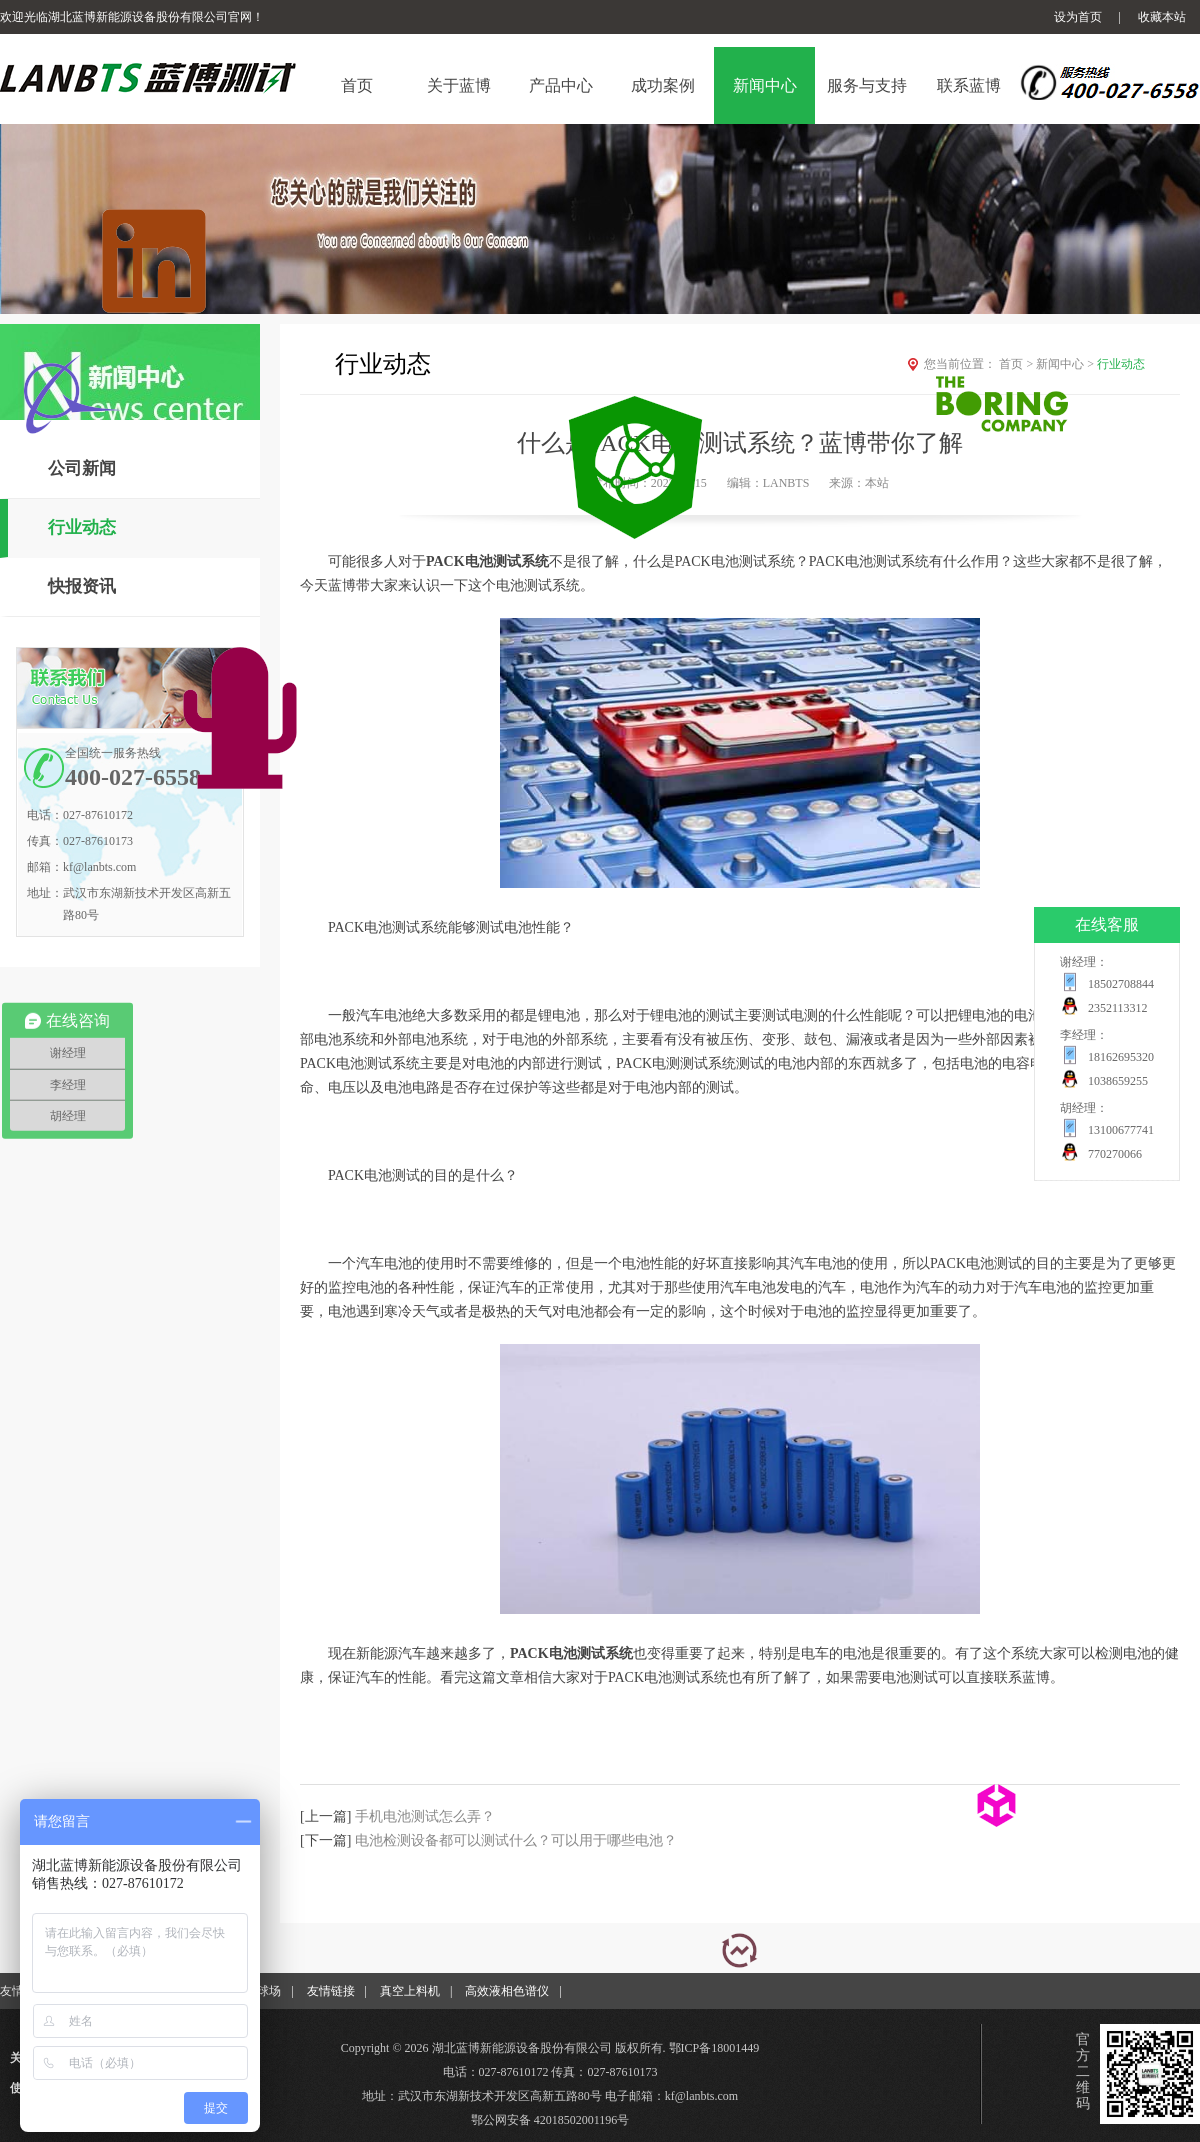 The image size is (1200, 2142). Describe the element at coordinates (635, 467) in the screenshot. I see `jsDelivr CDN service logo` at that location.